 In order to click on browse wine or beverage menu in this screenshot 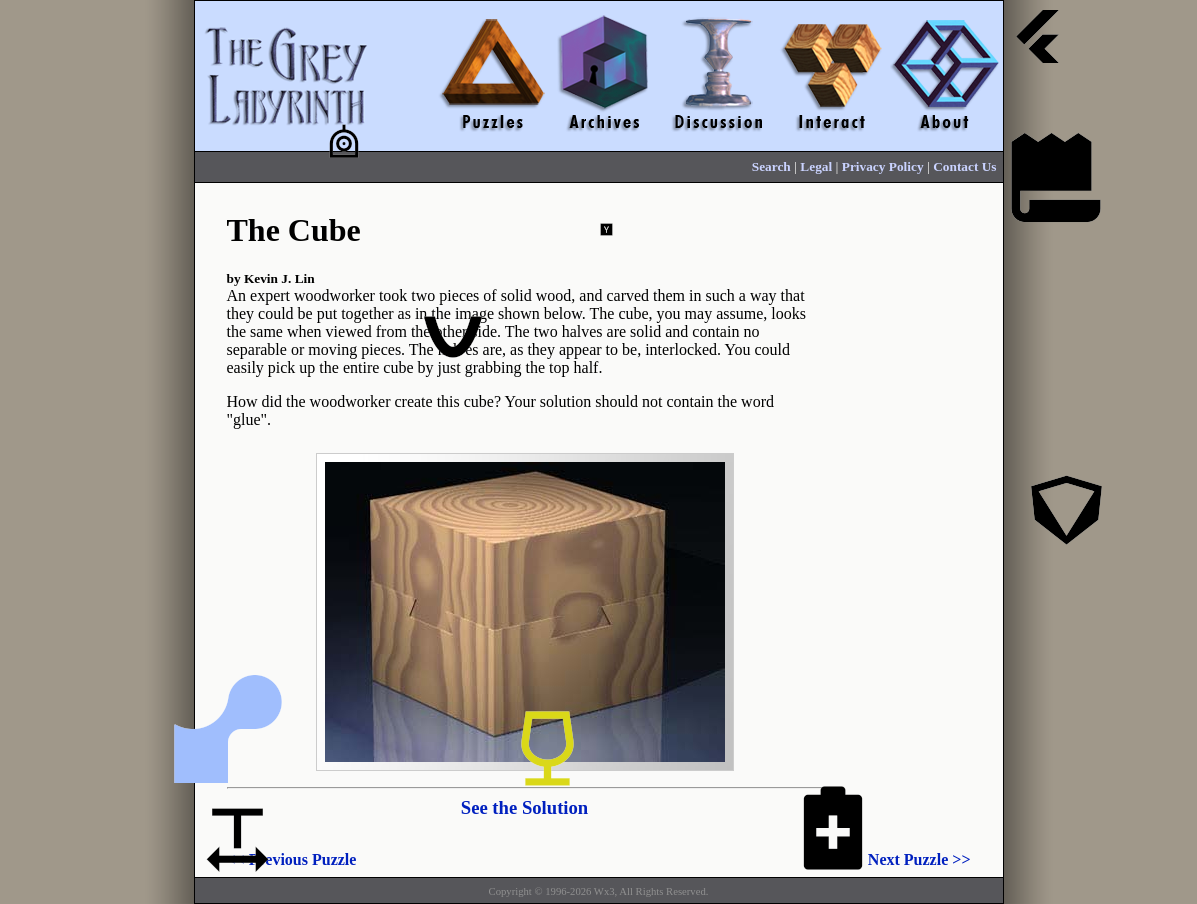, I will do `click(547, 748)`.